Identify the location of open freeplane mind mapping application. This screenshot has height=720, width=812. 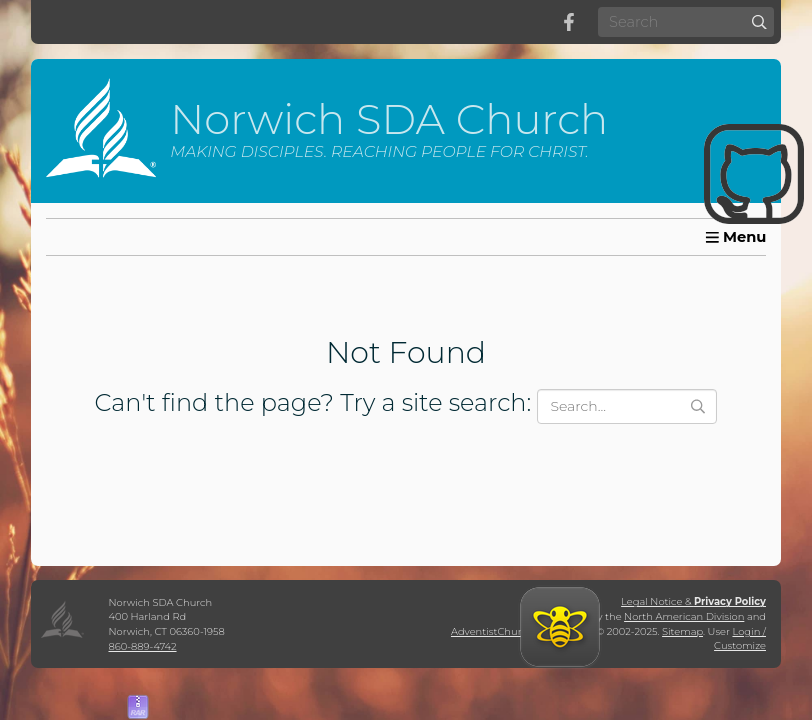
(560, 627).